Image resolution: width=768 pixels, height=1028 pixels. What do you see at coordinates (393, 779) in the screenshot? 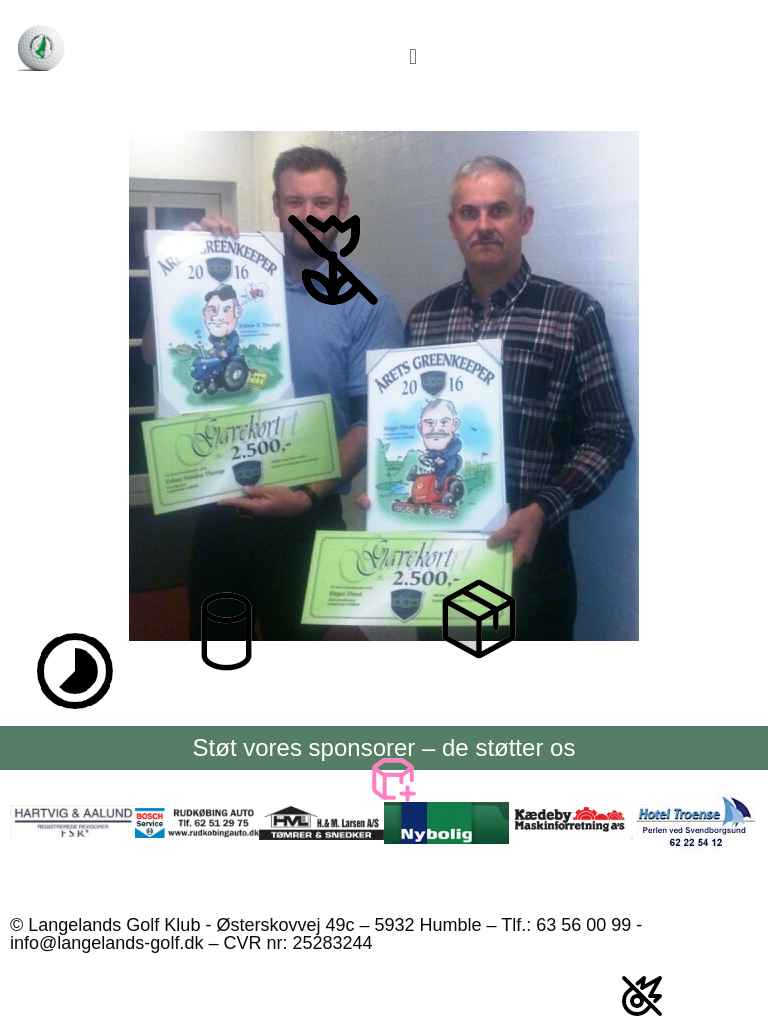
I see `add a new 3D object or shape` at bounding box center [393, 779].